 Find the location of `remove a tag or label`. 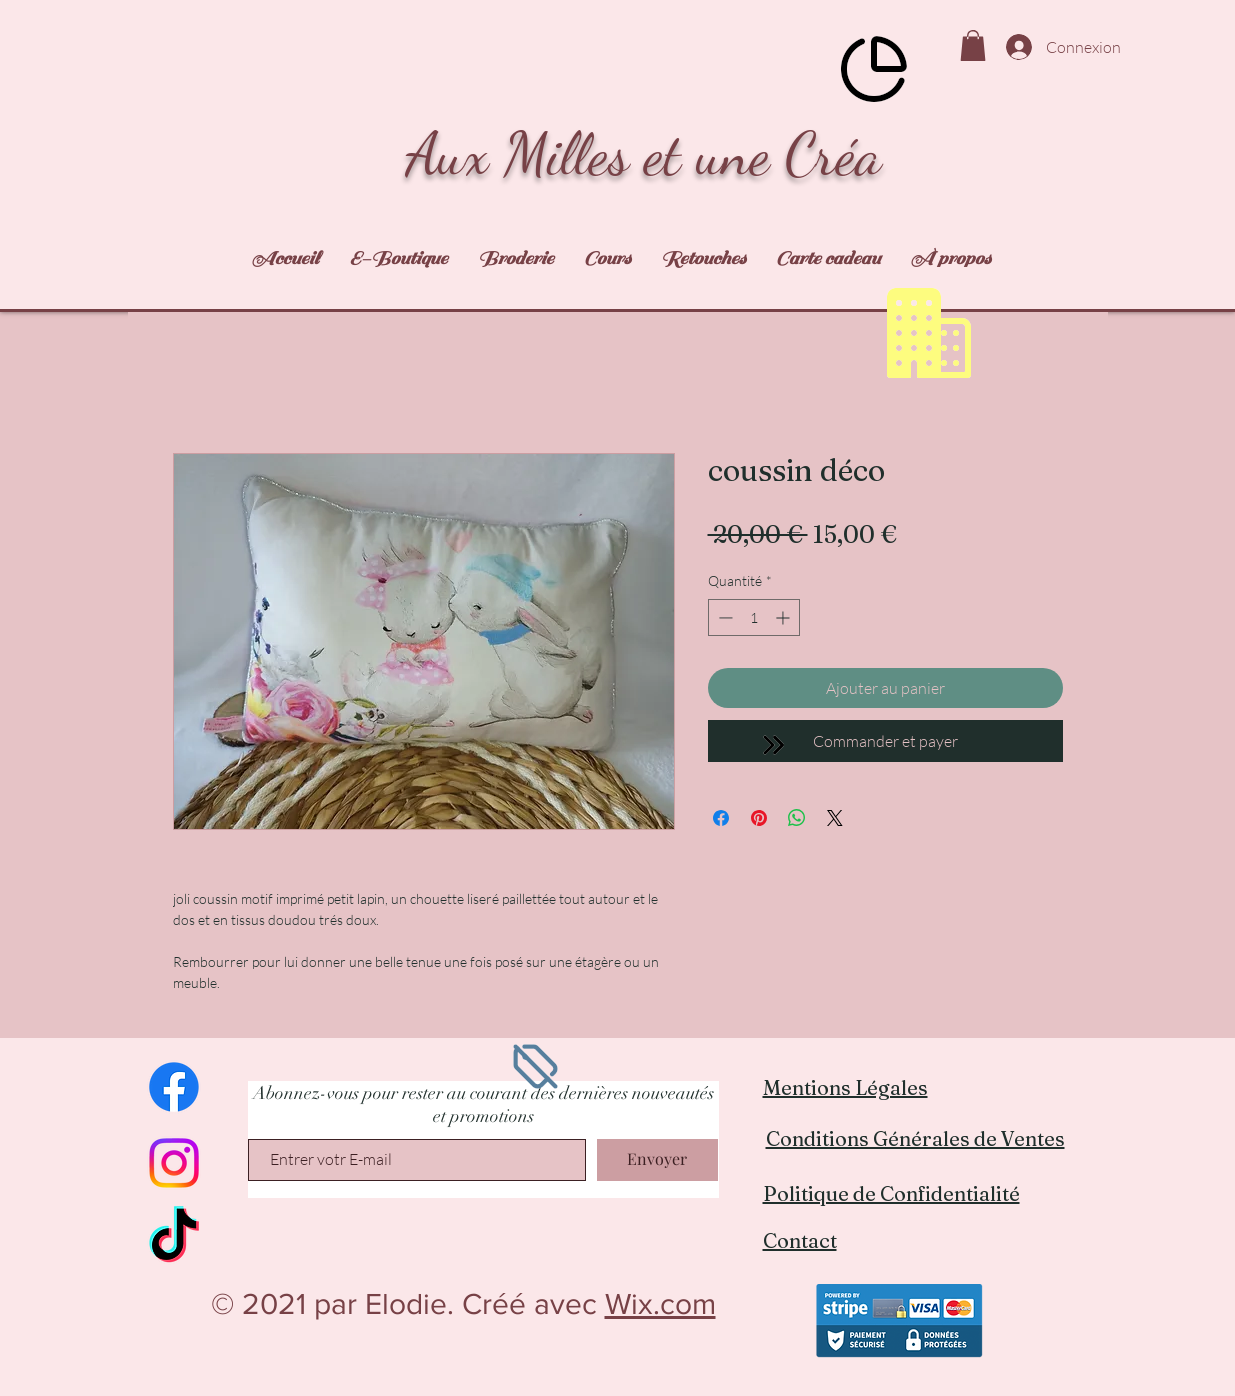

remove a tag or label is located at coordinates (535, 1066).